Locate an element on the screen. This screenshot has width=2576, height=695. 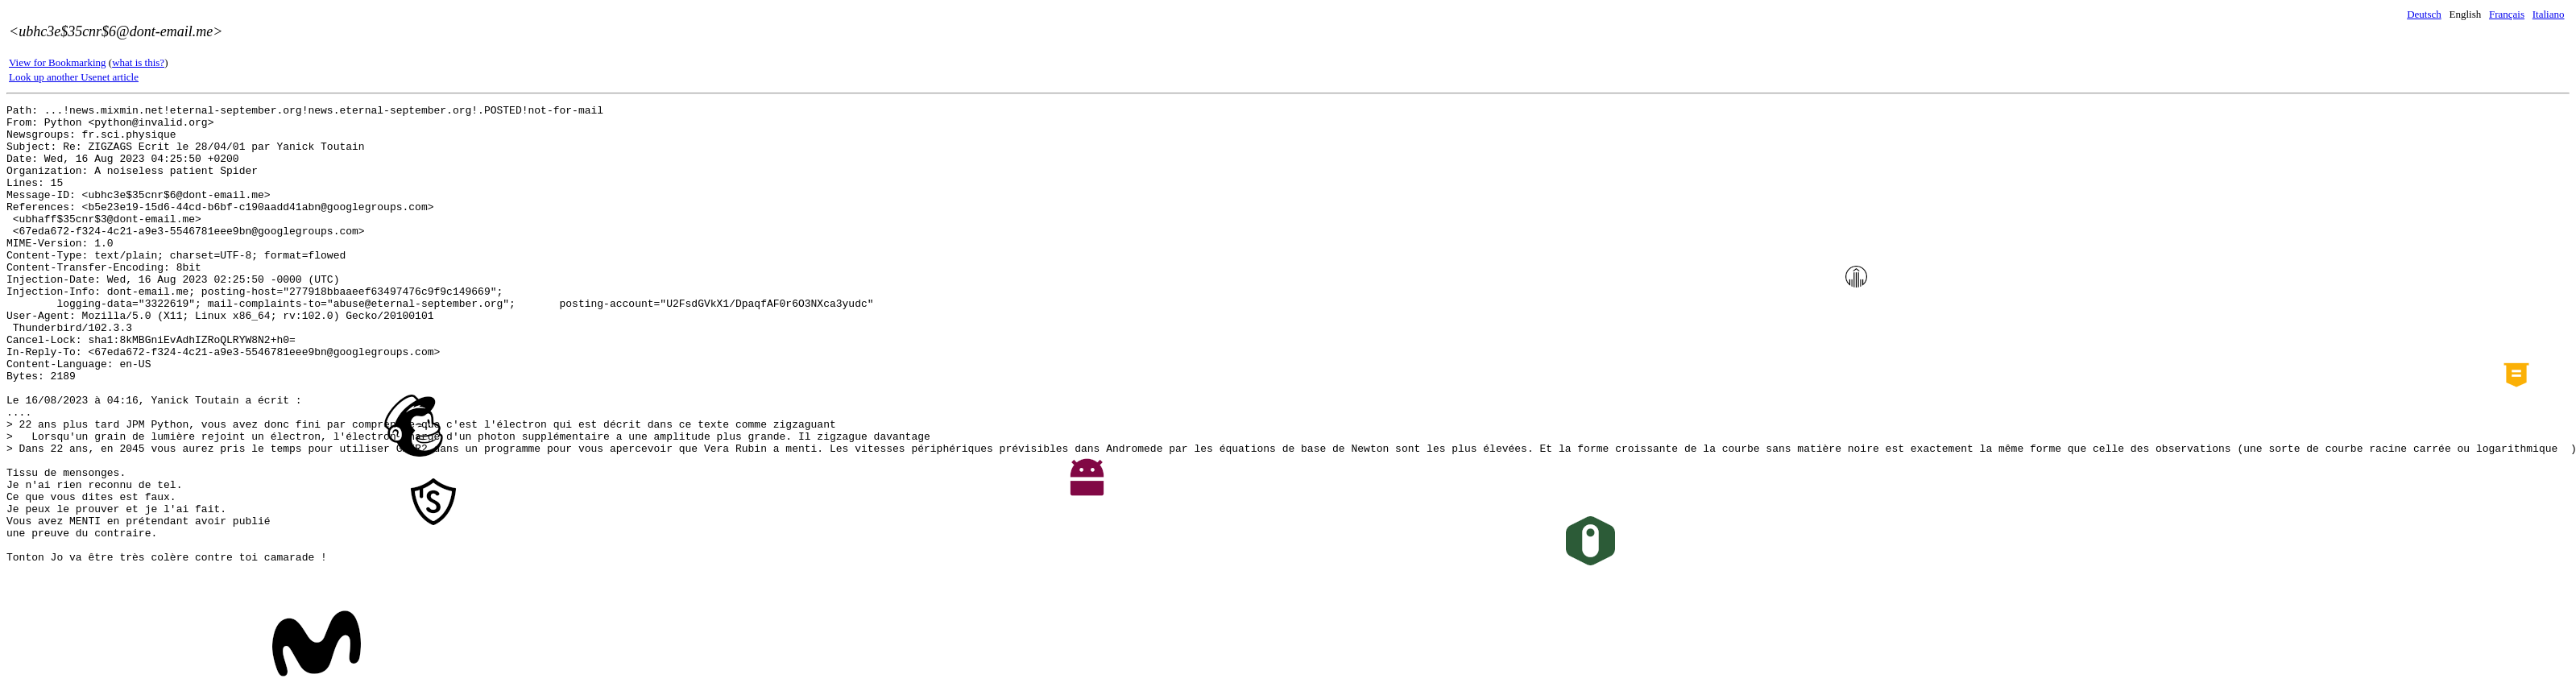
android operating system logo is located at coordinates (1087, 477).